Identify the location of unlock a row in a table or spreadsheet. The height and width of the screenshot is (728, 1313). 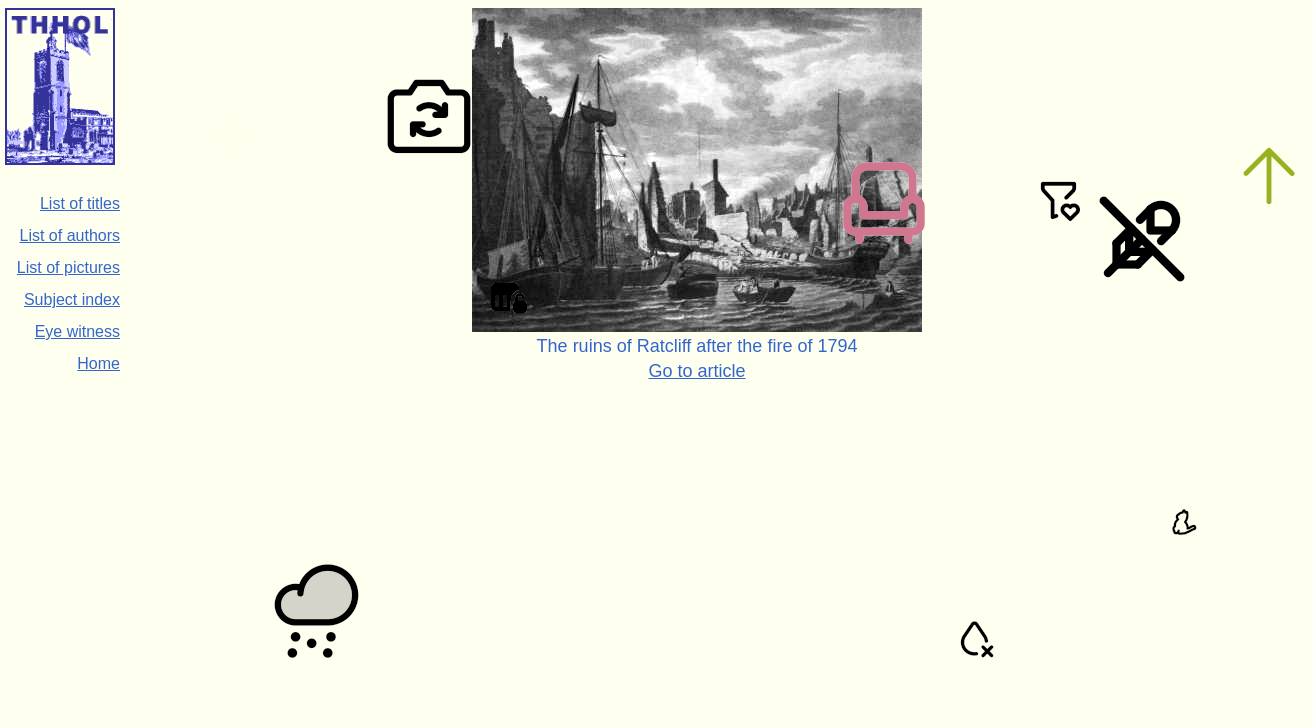
(507, 297).